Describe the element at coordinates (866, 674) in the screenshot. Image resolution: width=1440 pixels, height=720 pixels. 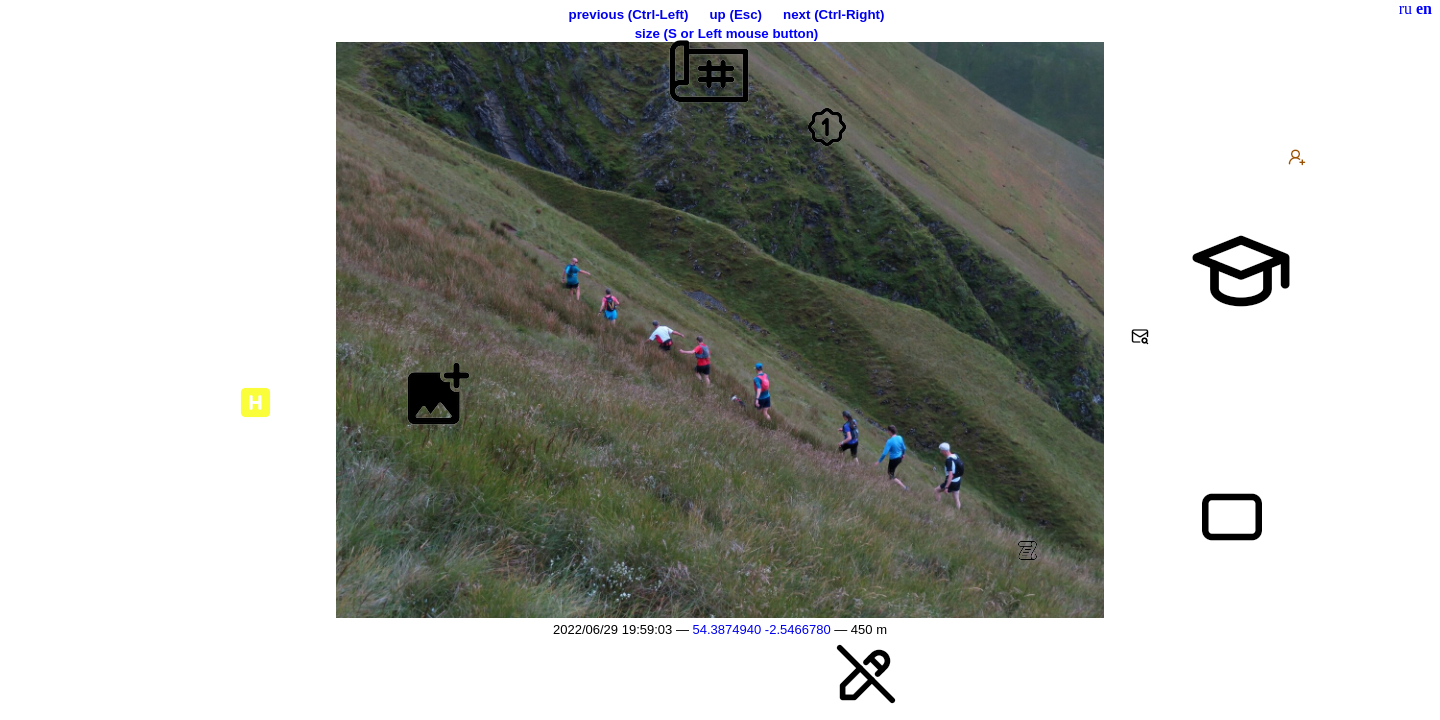
I see `editing is disabled` at that location.